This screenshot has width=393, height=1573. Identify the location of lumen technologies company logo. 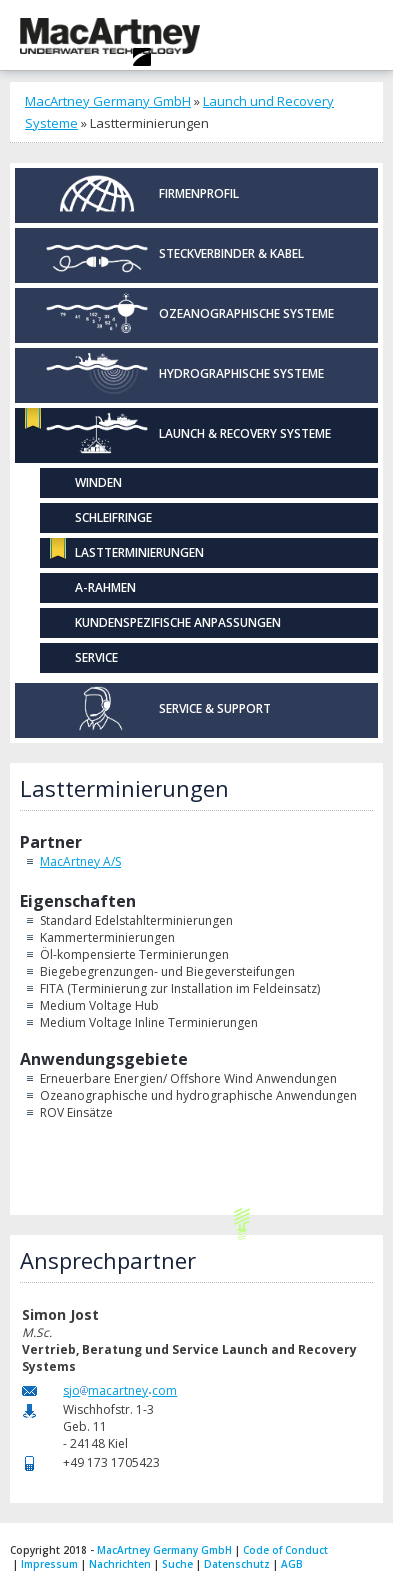
(242, 1224).